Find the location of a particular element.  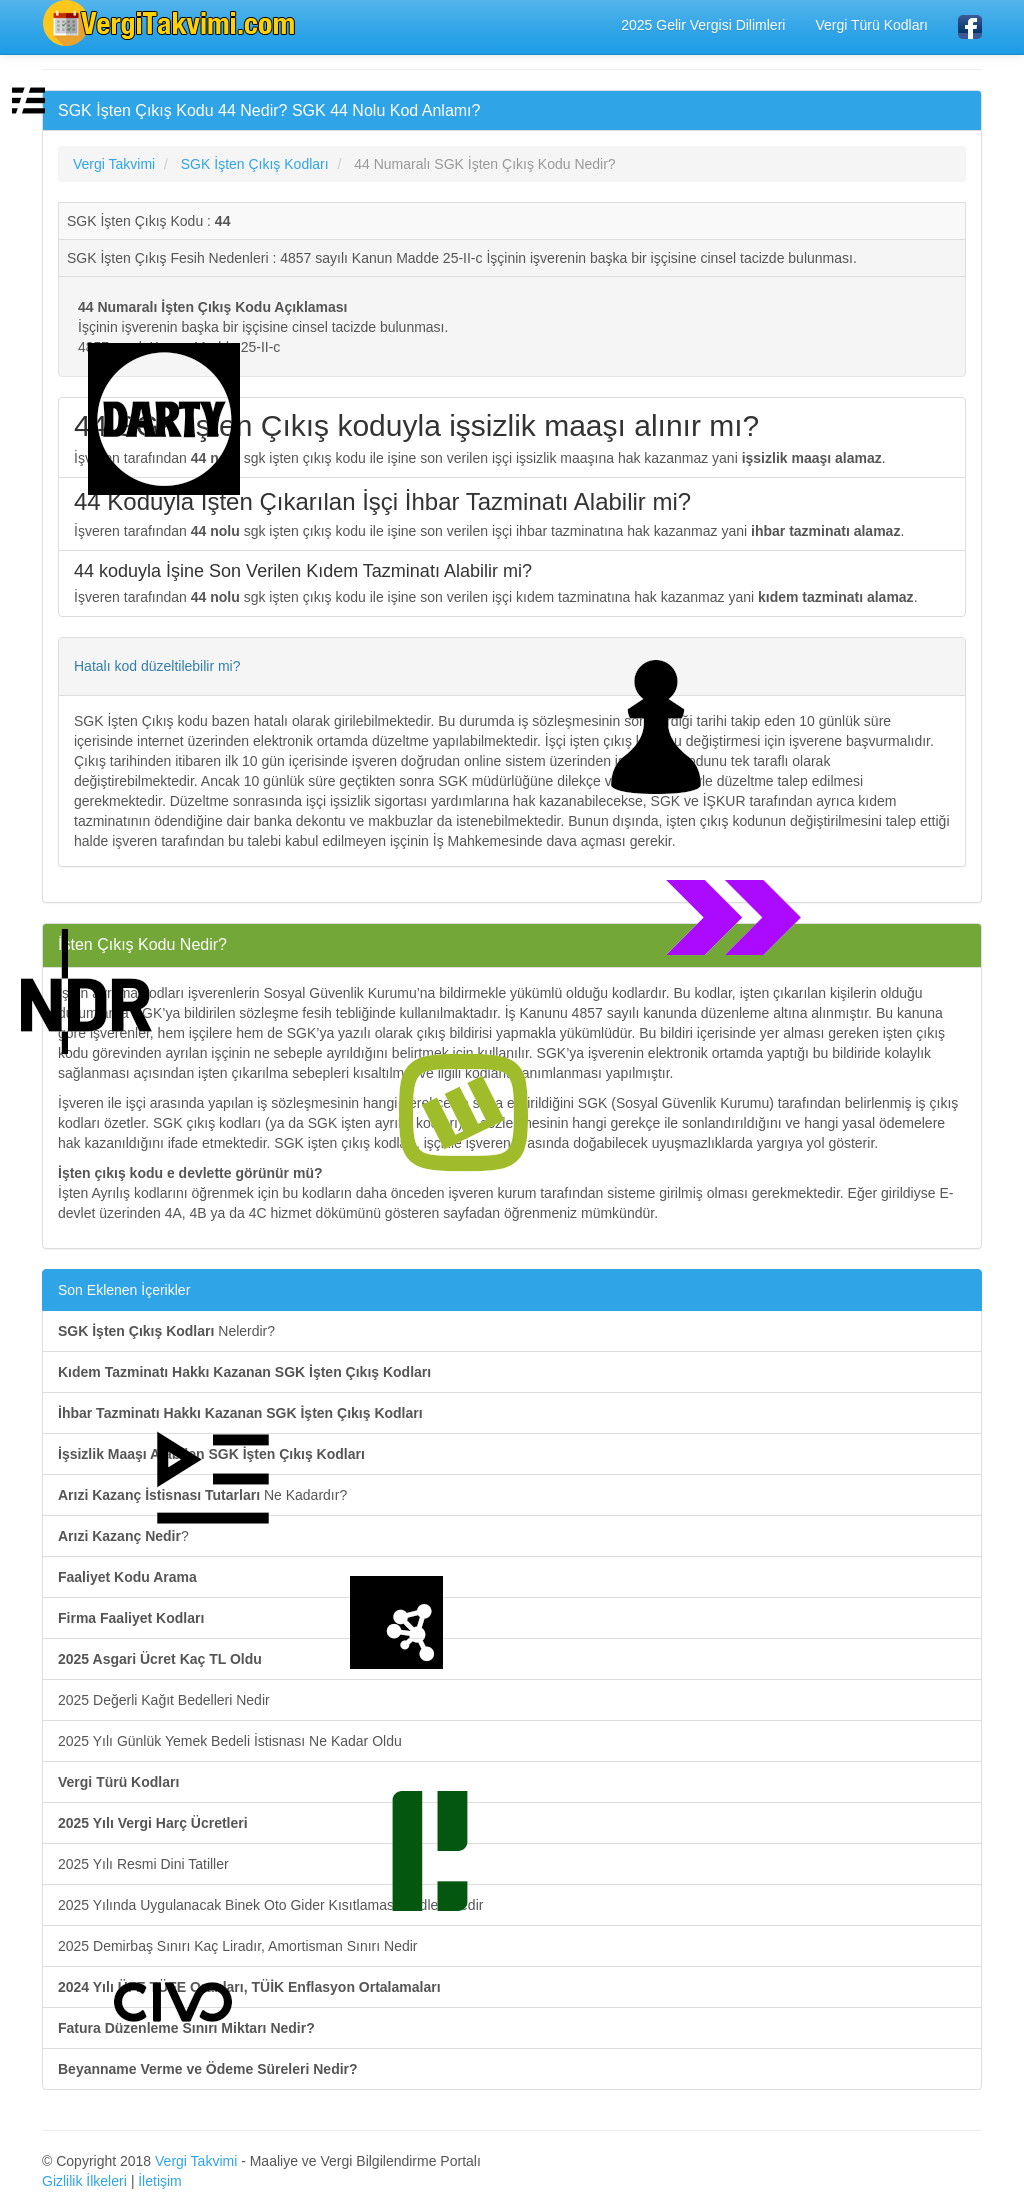

NDR (Norddeutscher Rundfunk) brand logo is located at coordinates (86, 991).